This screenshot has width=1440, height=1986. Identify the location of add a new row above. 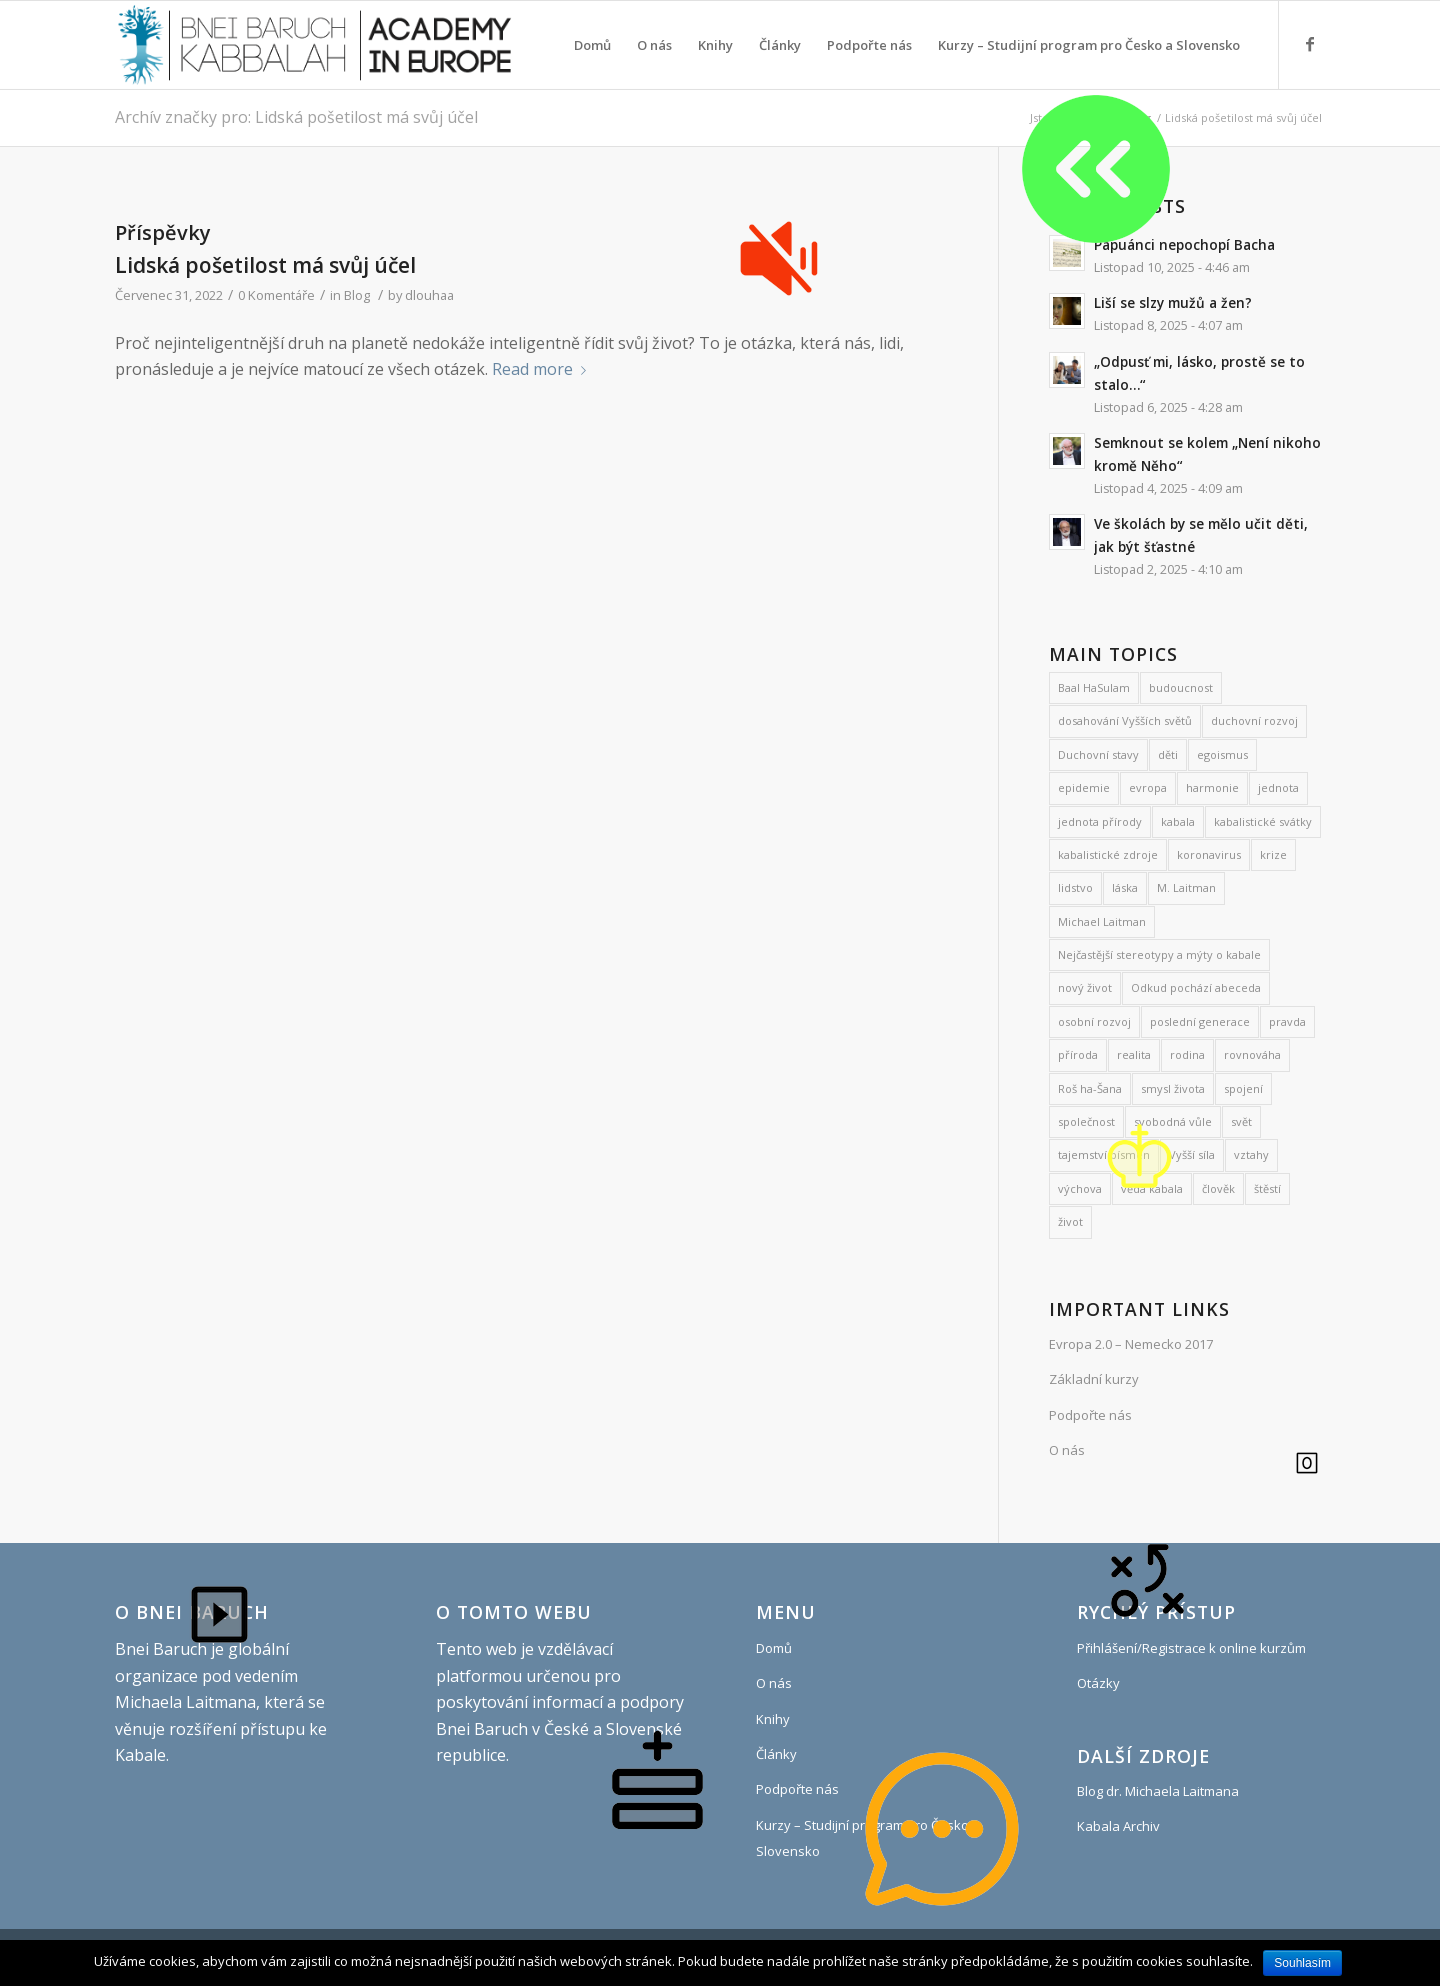
(657, 1787).